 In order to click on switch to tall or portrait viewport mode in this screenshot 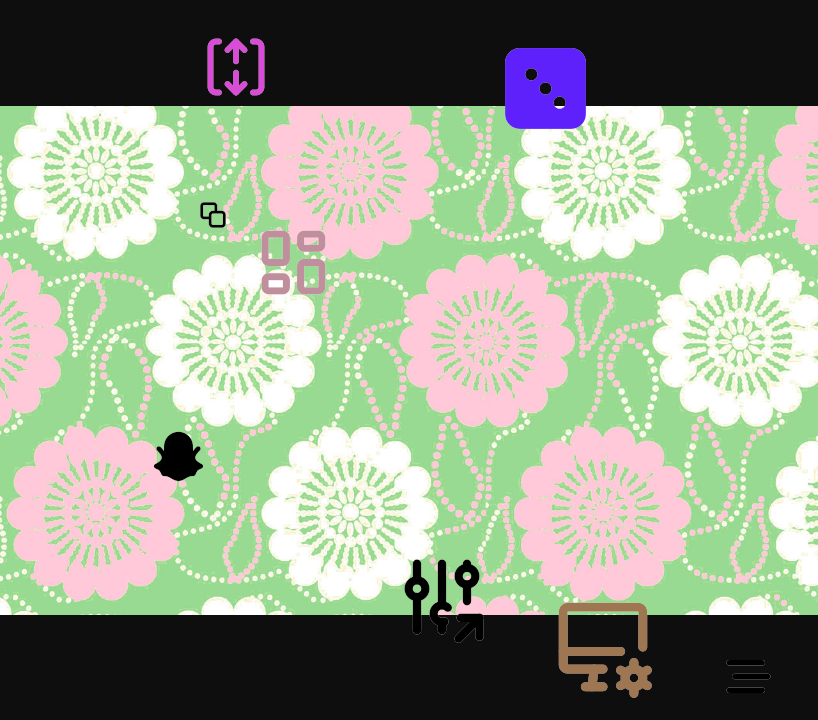, I will do `click(236, 67)`.